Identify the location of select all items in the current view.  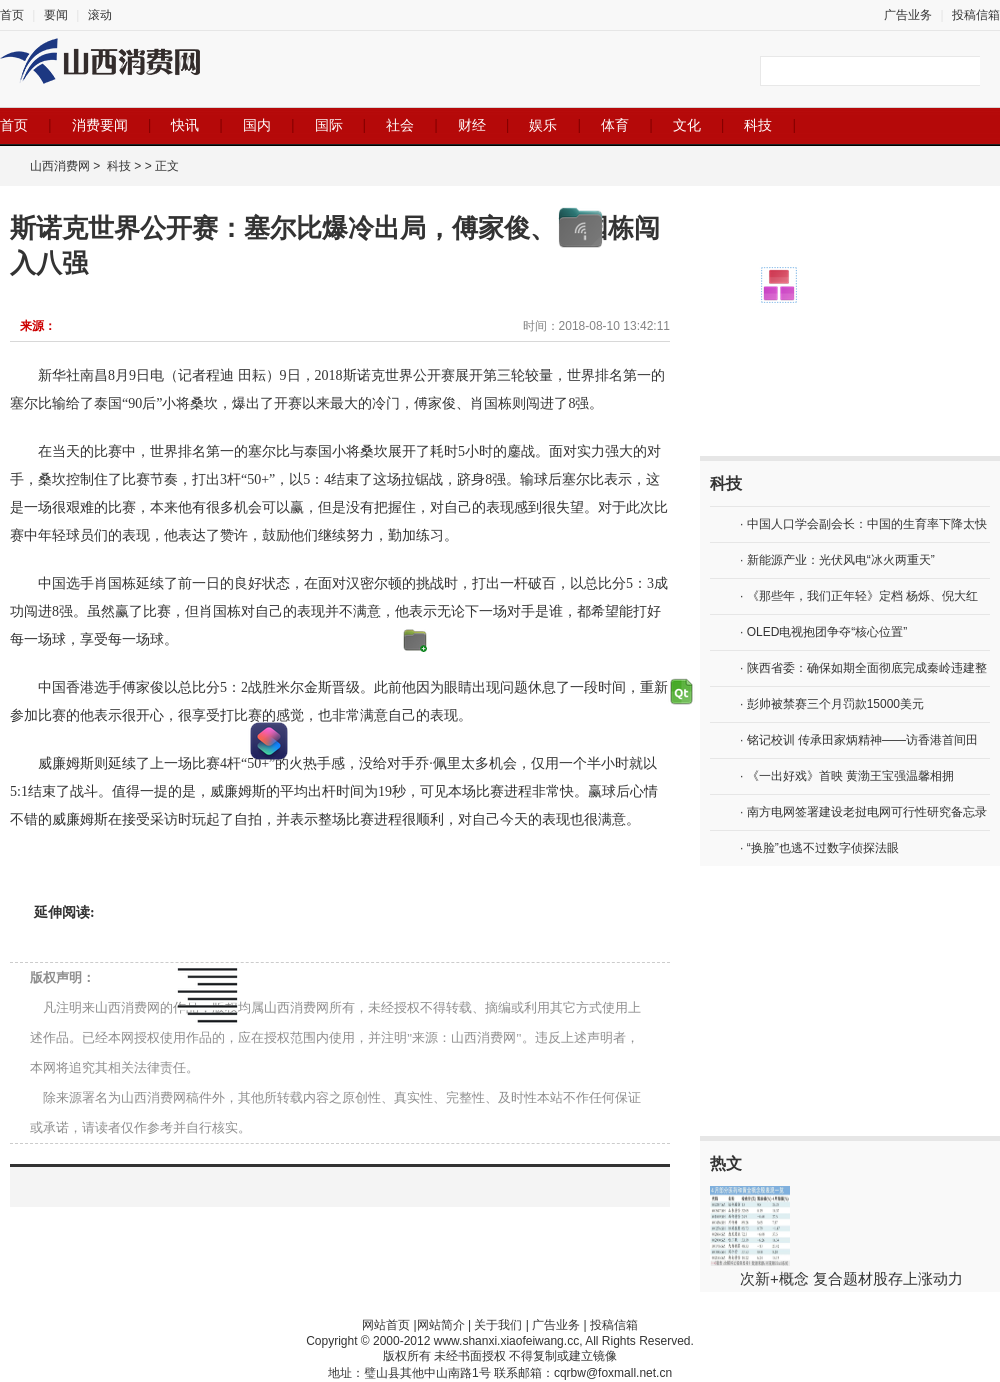
(779, 285).